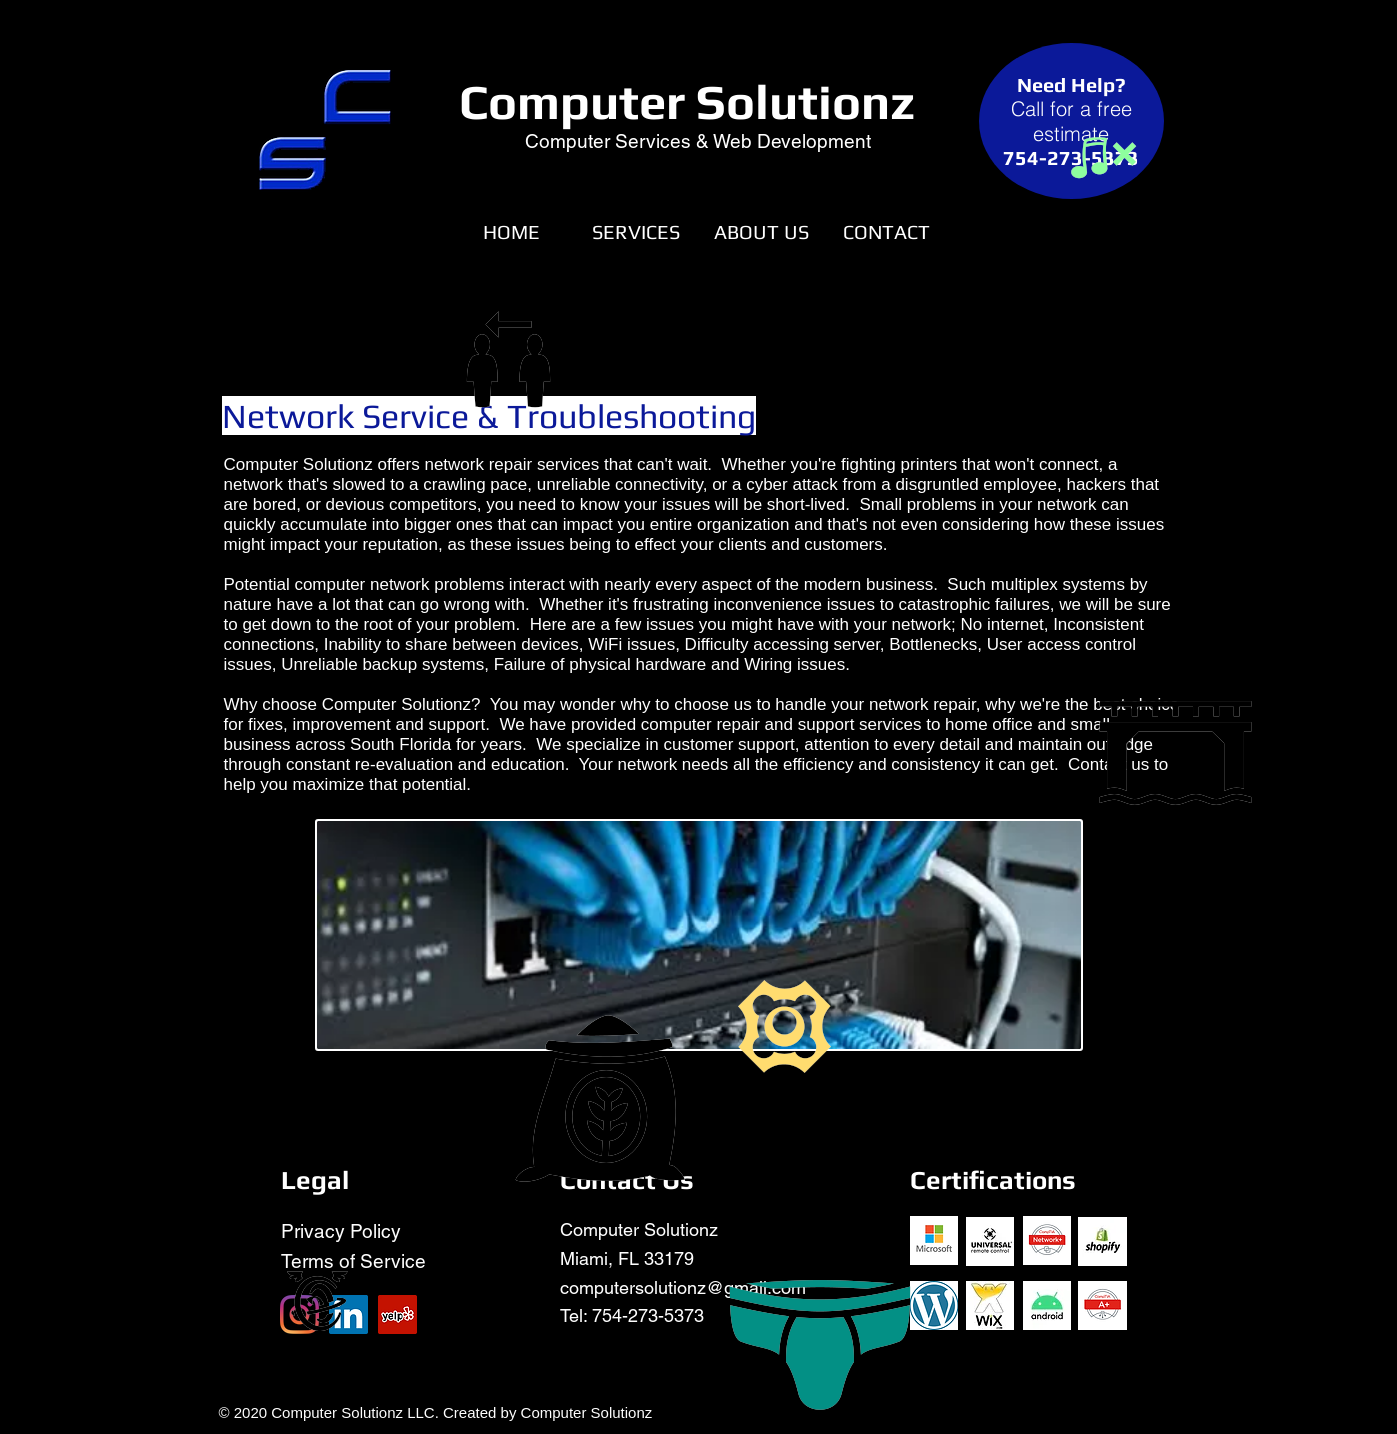  What do you see at coordinates (1105, 154) in the screenshot?
I see `mute music or audio` at bounding box center [1105, 154].